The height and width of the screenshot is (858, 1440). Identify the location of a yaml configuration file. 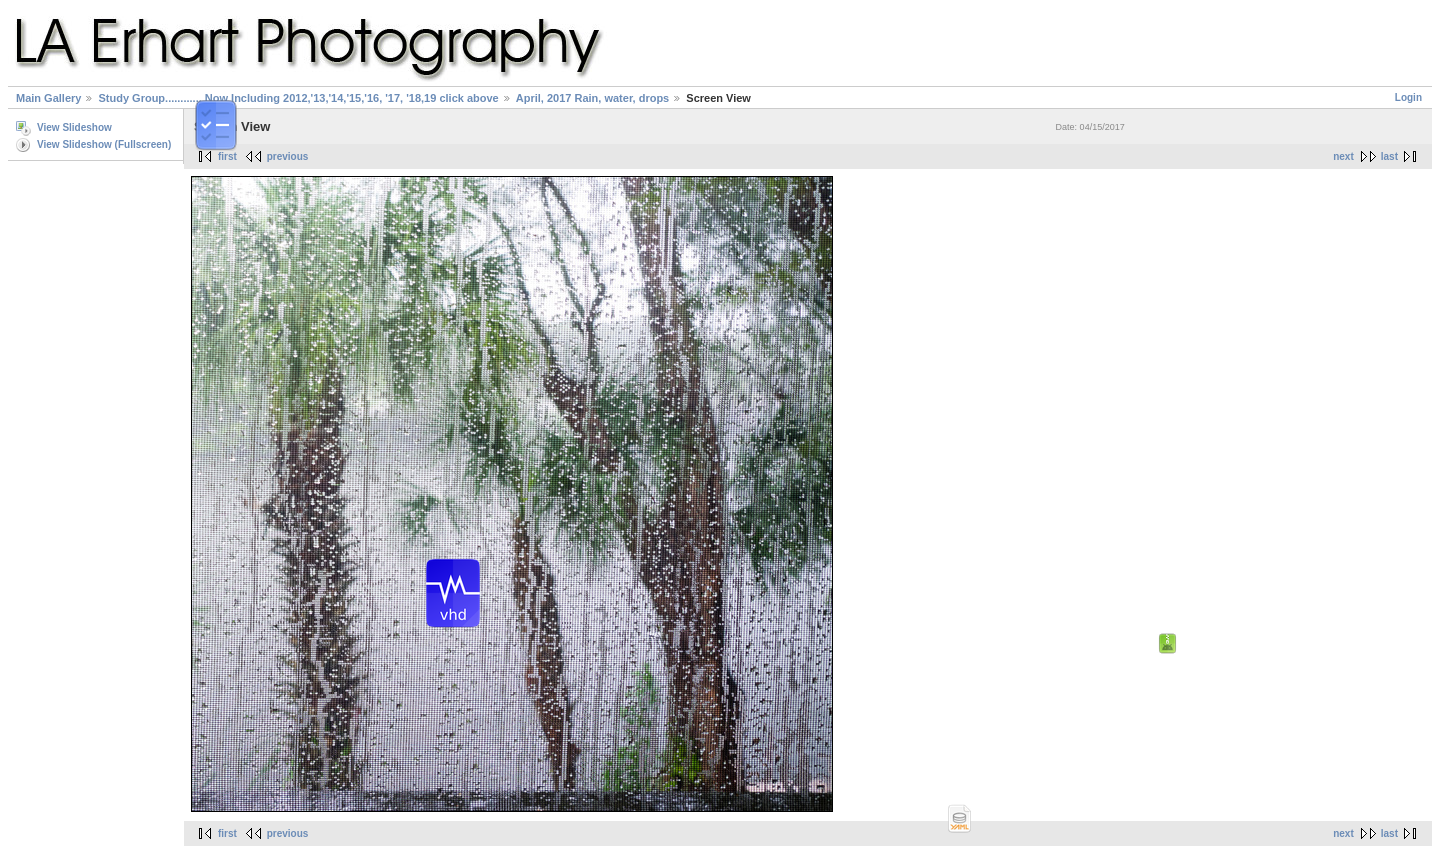
(959, 818).